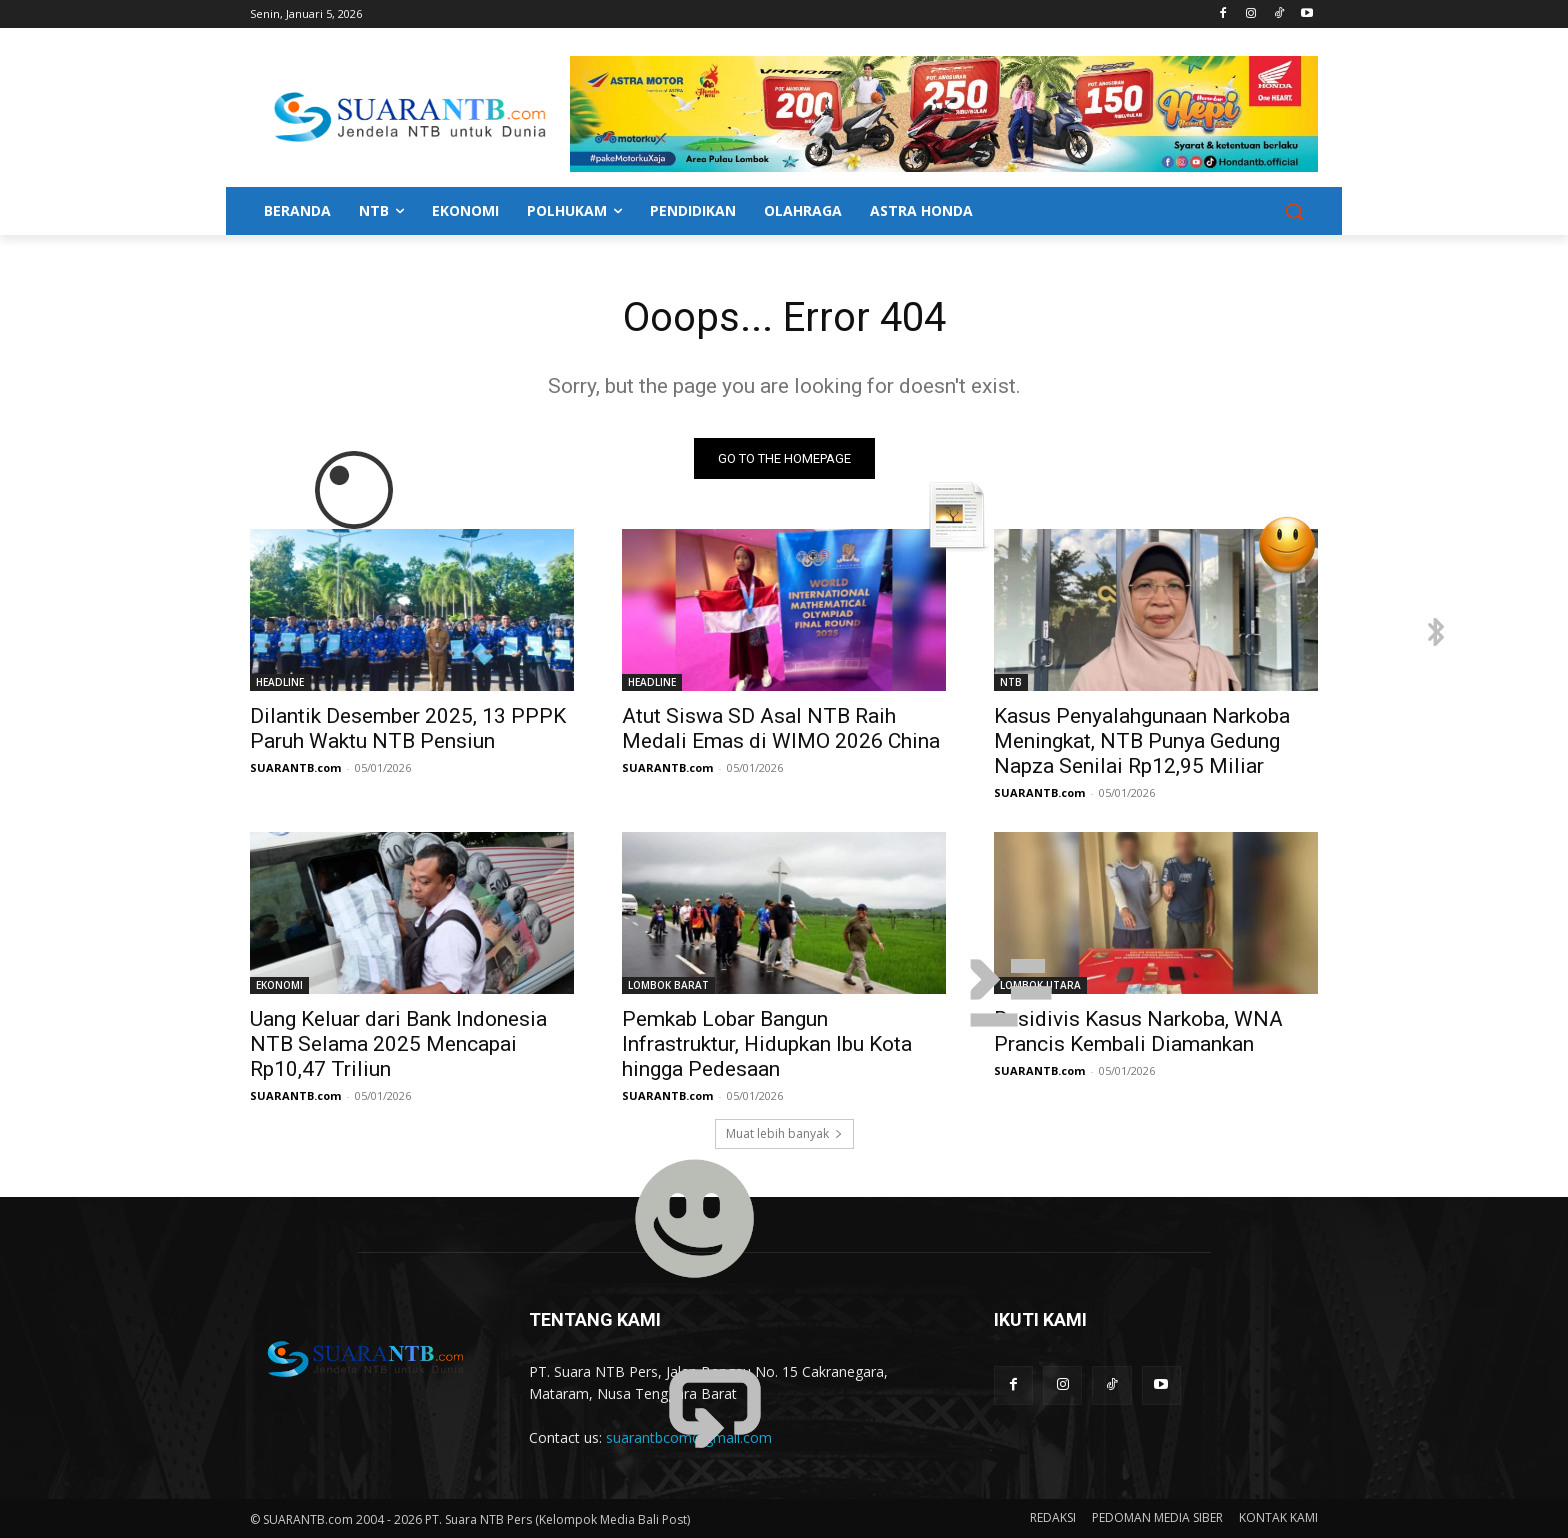  I want to click on enable playlist repeat mode, so click(715, 1402).